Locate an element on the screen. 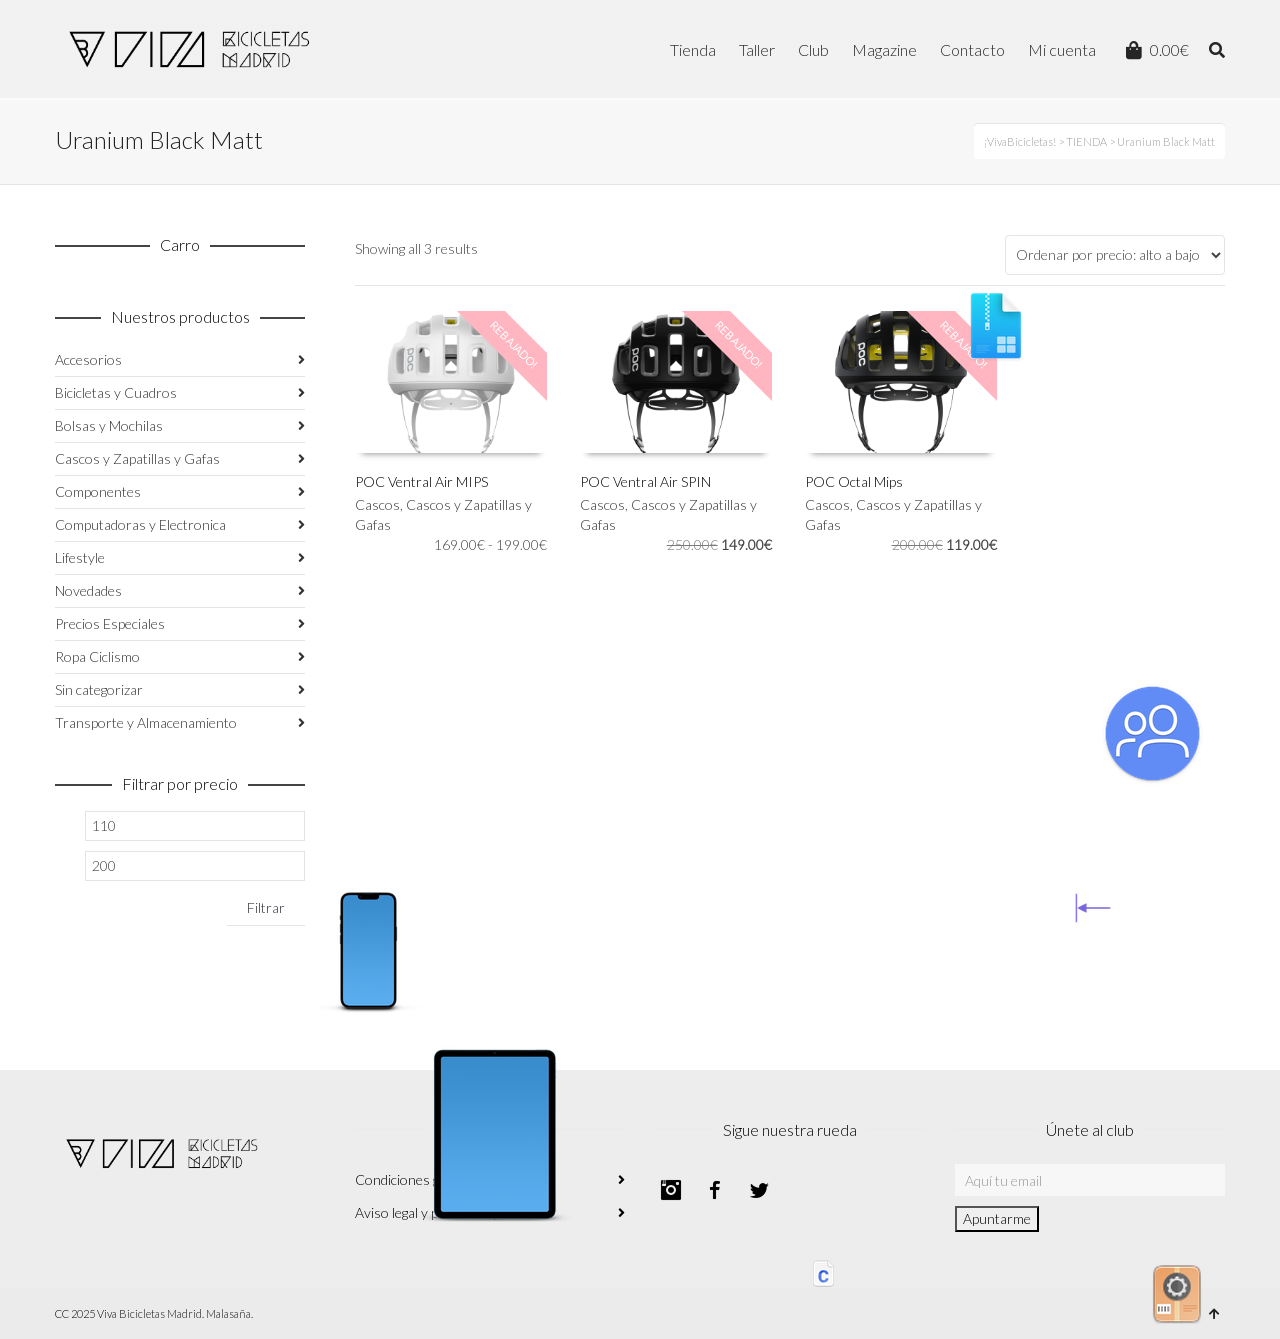 This screenshot has width=1280, height=1339. a C programming language source file is located at coordinates (823, 1273).